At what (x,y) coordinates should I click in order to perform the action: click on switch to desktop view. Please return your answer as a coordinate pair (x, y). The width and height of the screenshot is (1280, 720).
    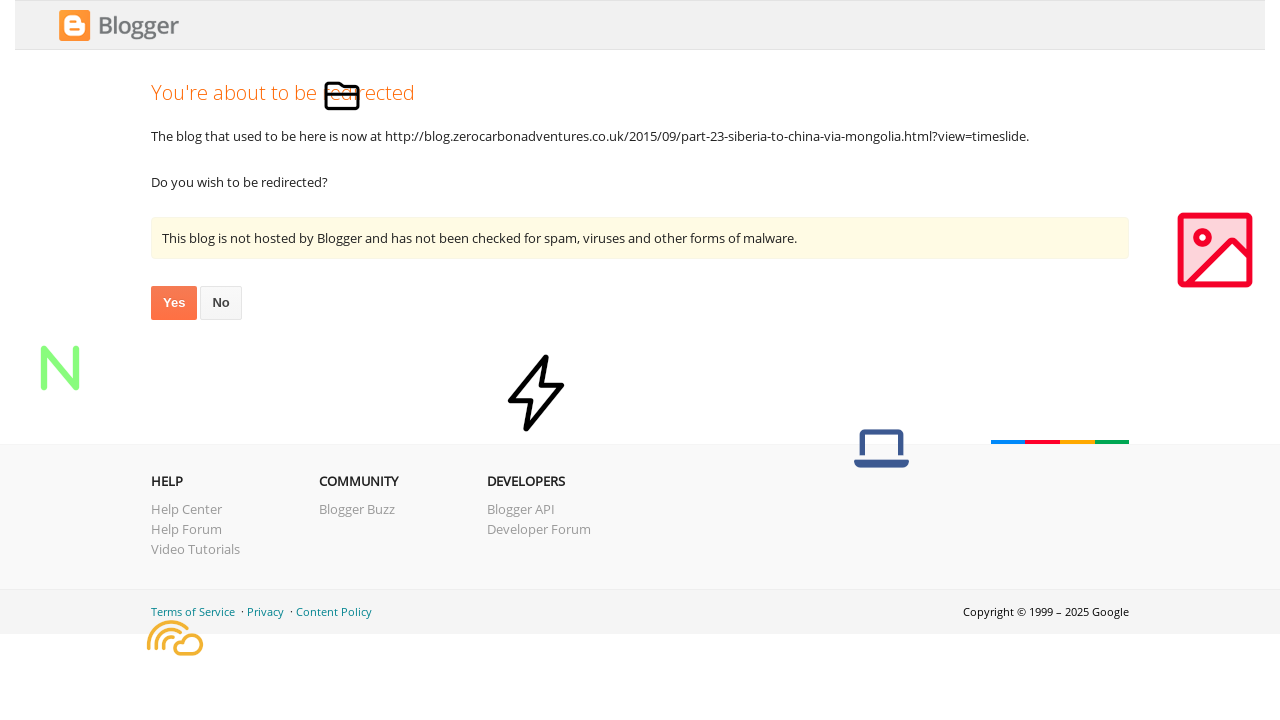
    Looking at the image, I should click on (881, 448).